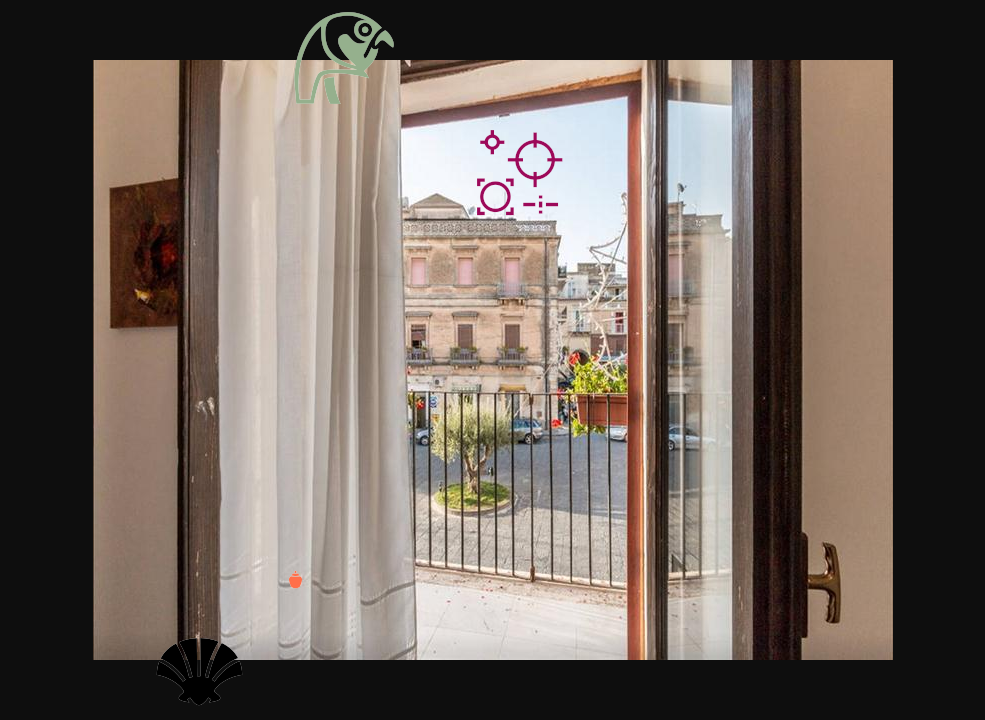  I want to click on store or access inventory items, so click(295, 579).